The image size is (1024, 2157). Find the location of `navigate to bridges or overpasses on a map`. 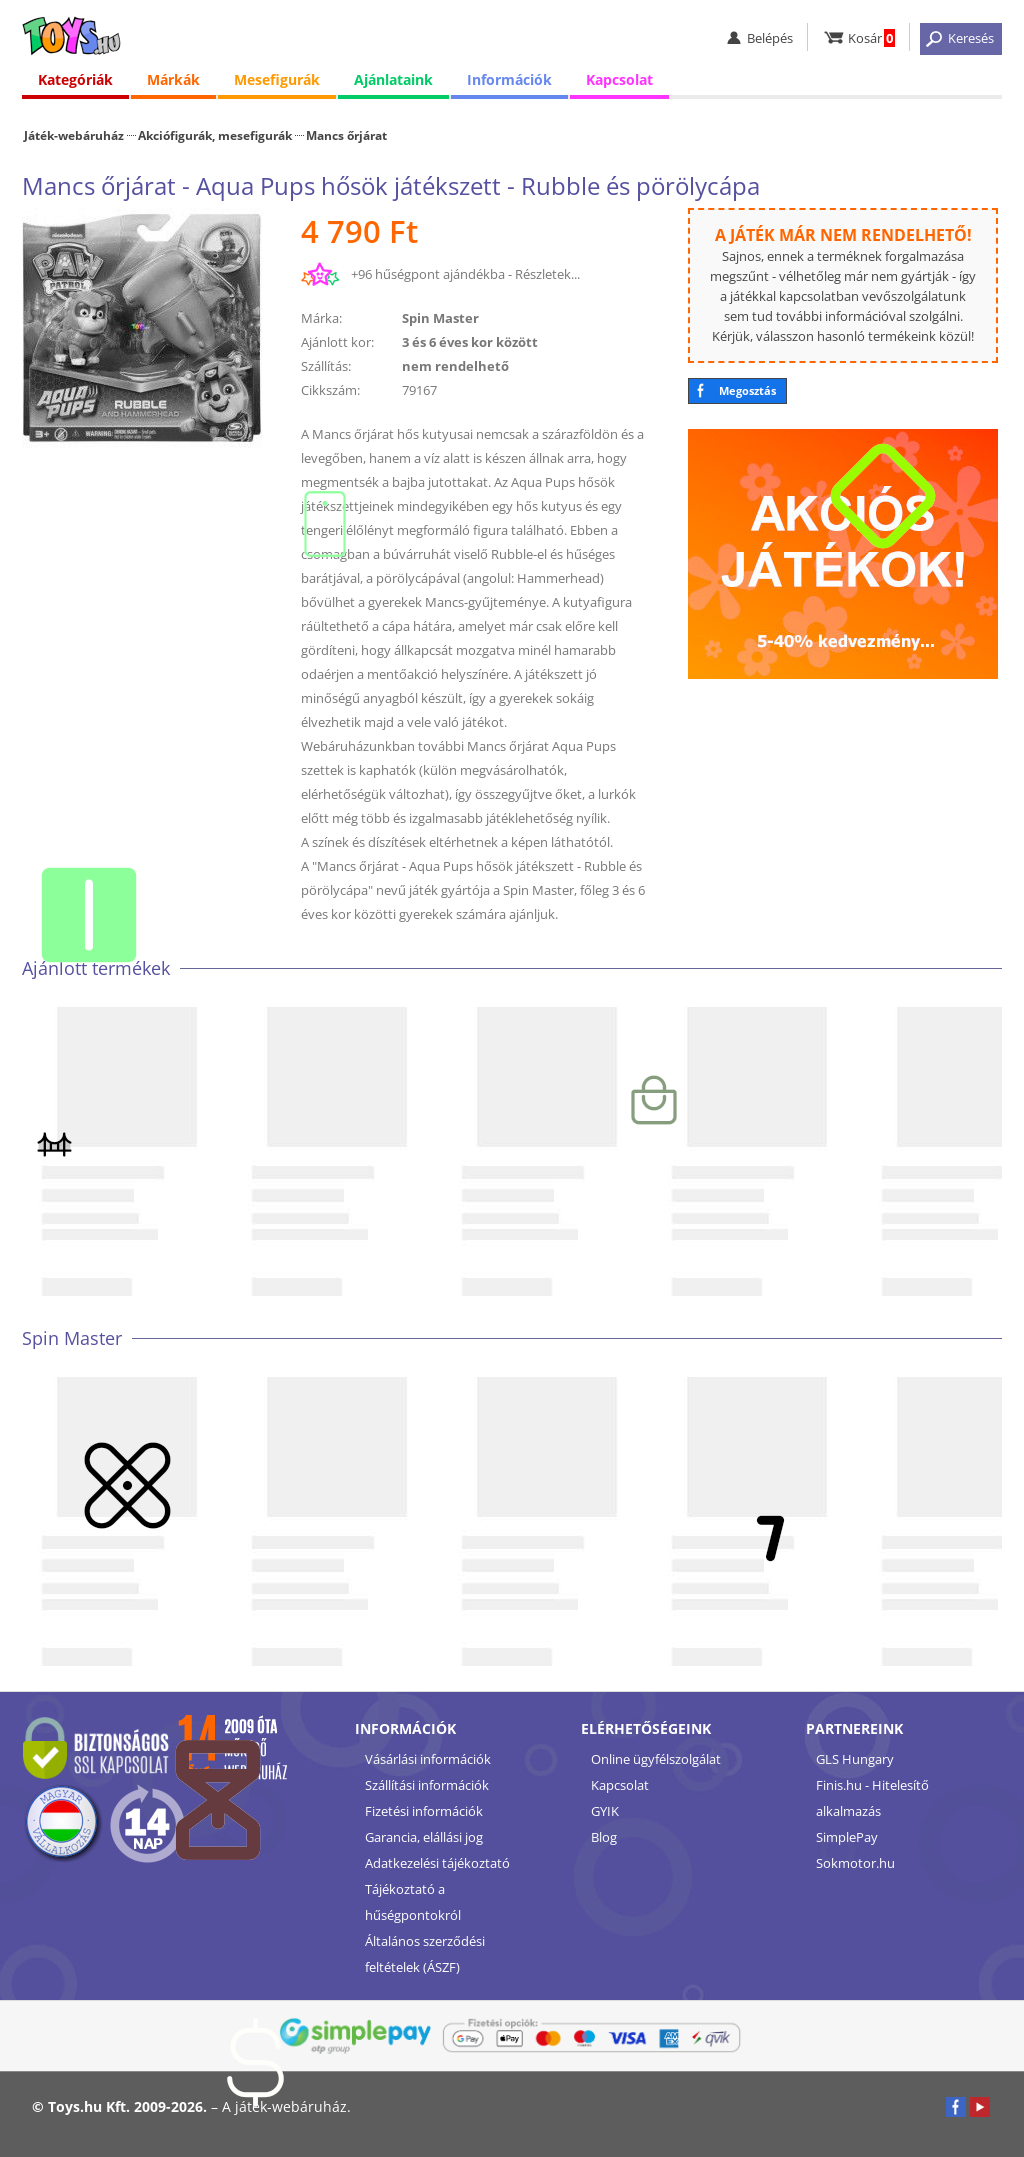

navigate to bridges or overpasses on a map is located at coordinates (54, 1144).